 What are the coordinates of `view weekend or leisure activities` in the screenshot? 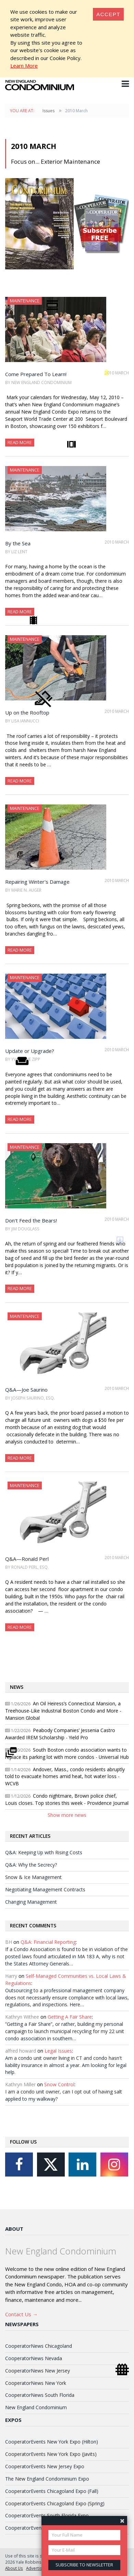 It's located at (22, 1061).